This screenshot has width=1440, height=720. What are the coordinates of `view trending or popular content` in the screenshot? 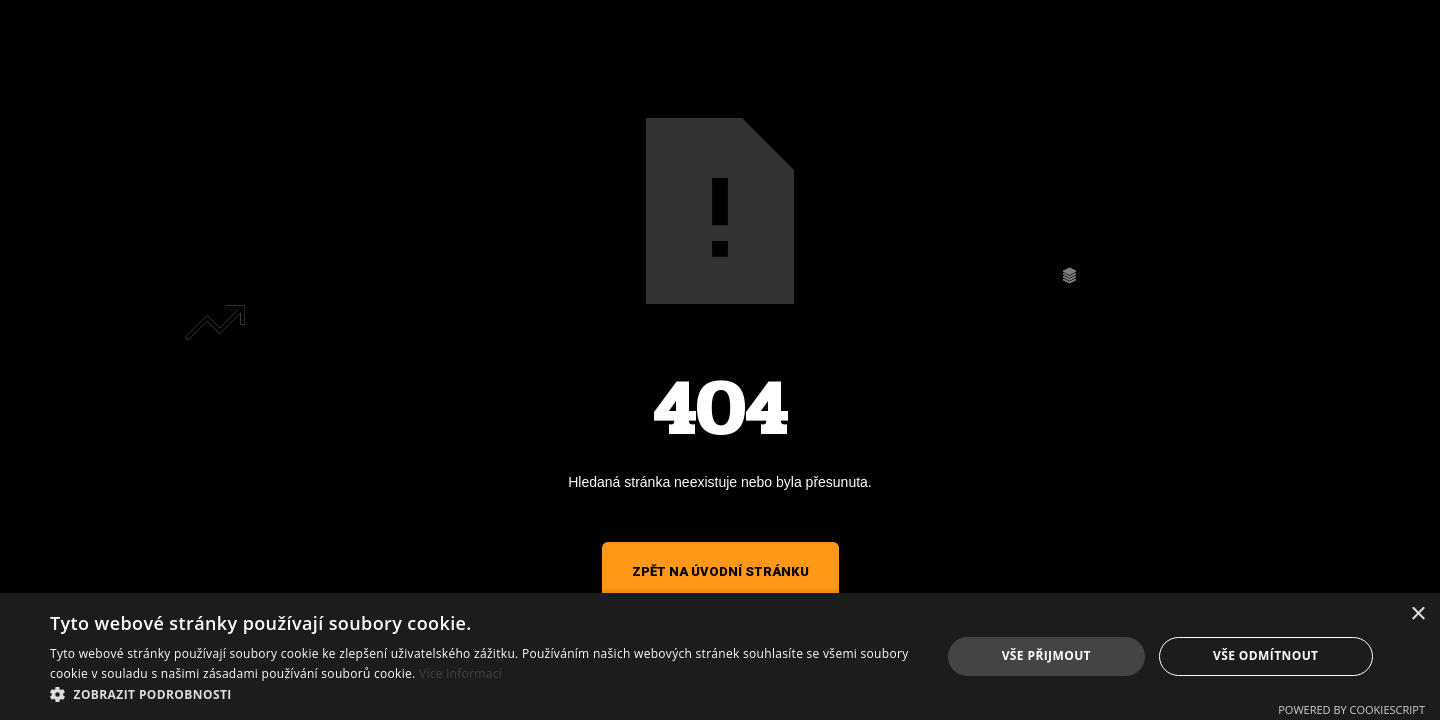 It's located at (215, 322).